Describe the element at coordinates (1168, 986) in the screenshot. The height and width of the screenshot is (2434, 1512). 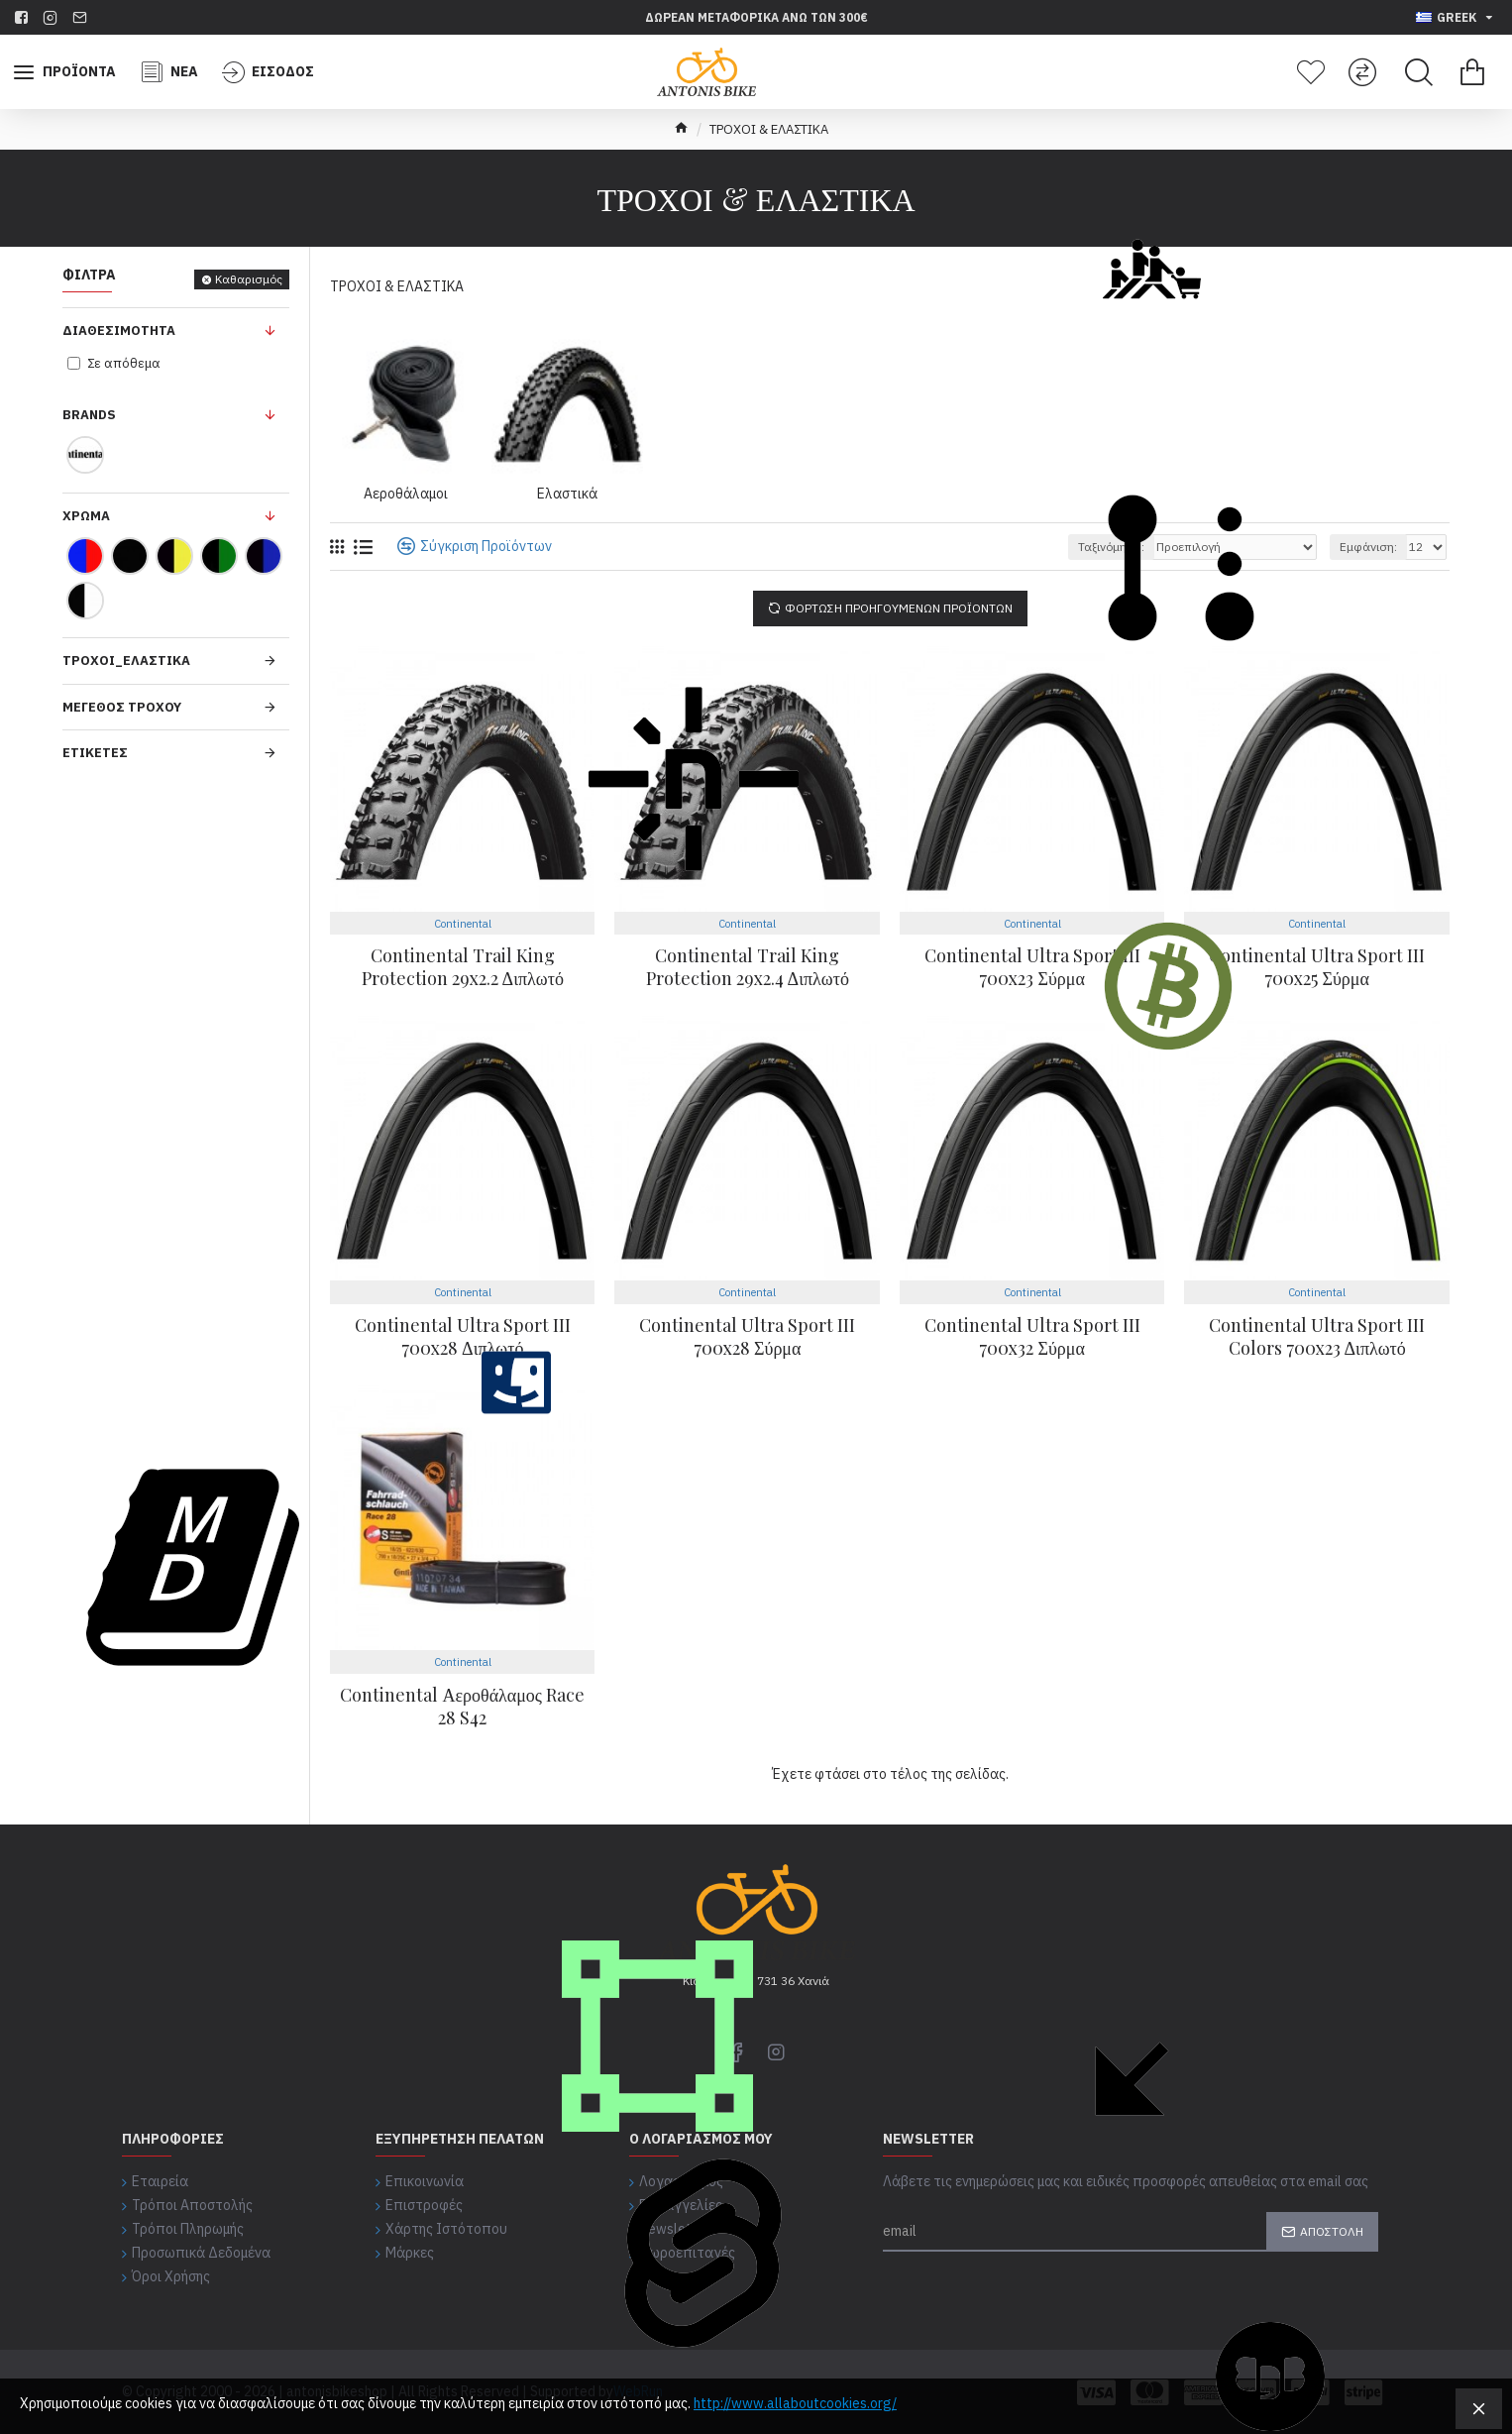
I see `view bitcoin wallet or balance` at that location.